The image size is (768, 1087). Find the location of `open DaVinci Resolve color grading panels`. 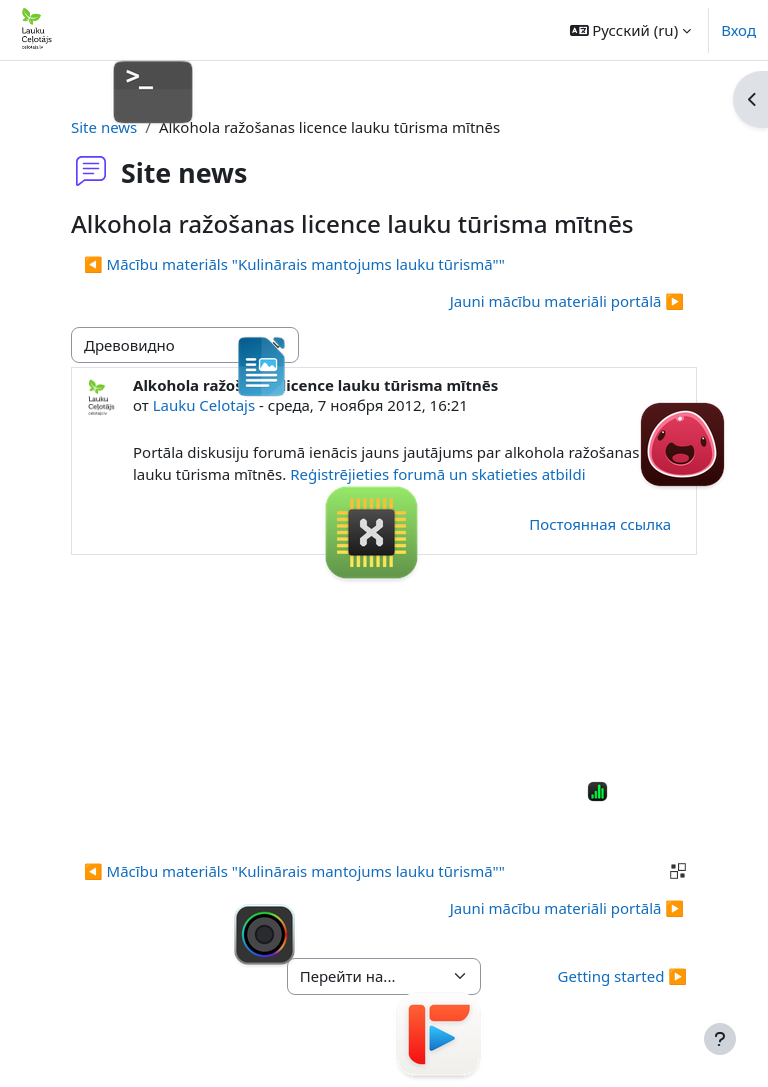

open DaVinci Resolve color grading panels is located at coordinates (264, 934).